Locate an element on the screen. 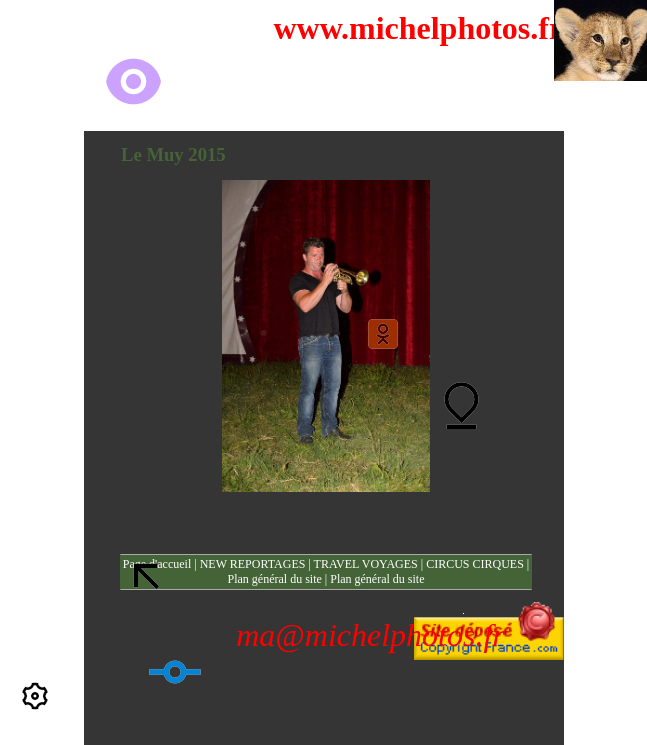  navigate back and up in the interface is located at coordinates (146, 576).